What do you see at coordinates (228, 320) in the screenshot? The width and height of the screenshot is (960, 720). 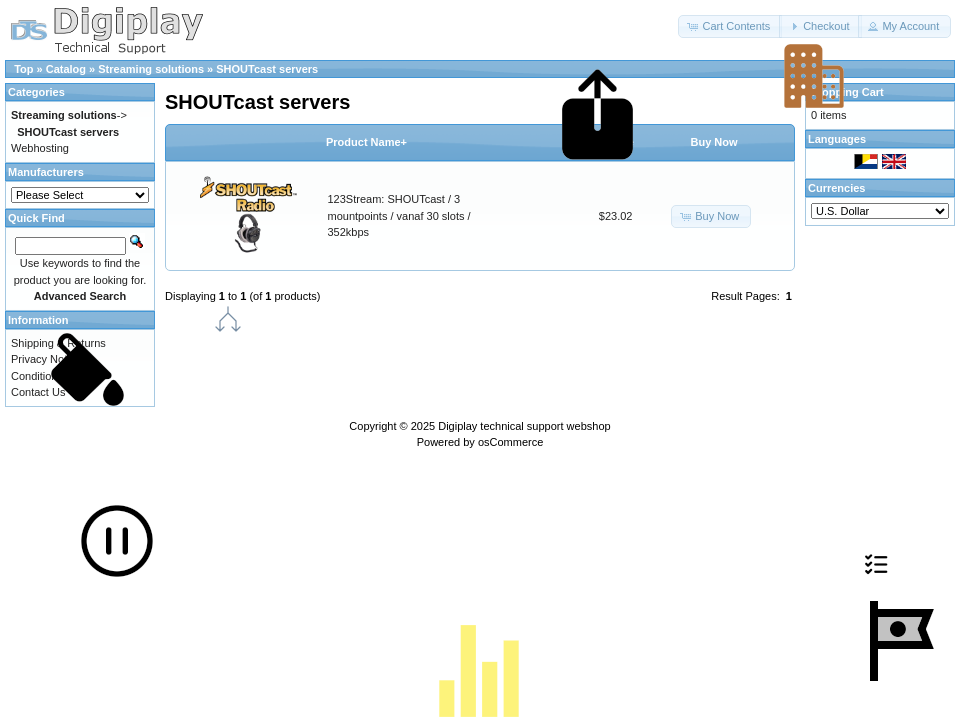 I see `split content into multiple paths` at bounding box center [228, 320].